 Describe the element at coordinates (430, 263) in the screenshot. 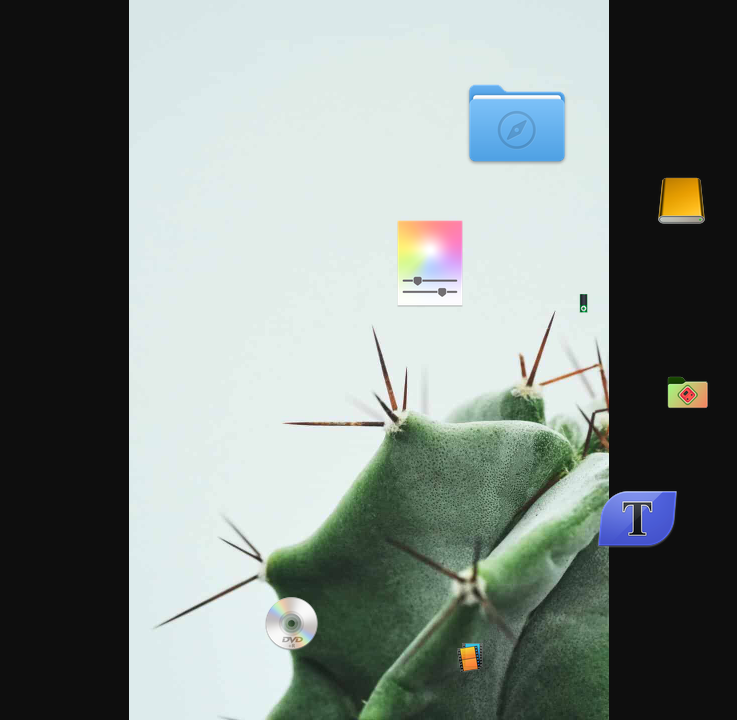

I see `adjust color preset or gradient settings` at that location.